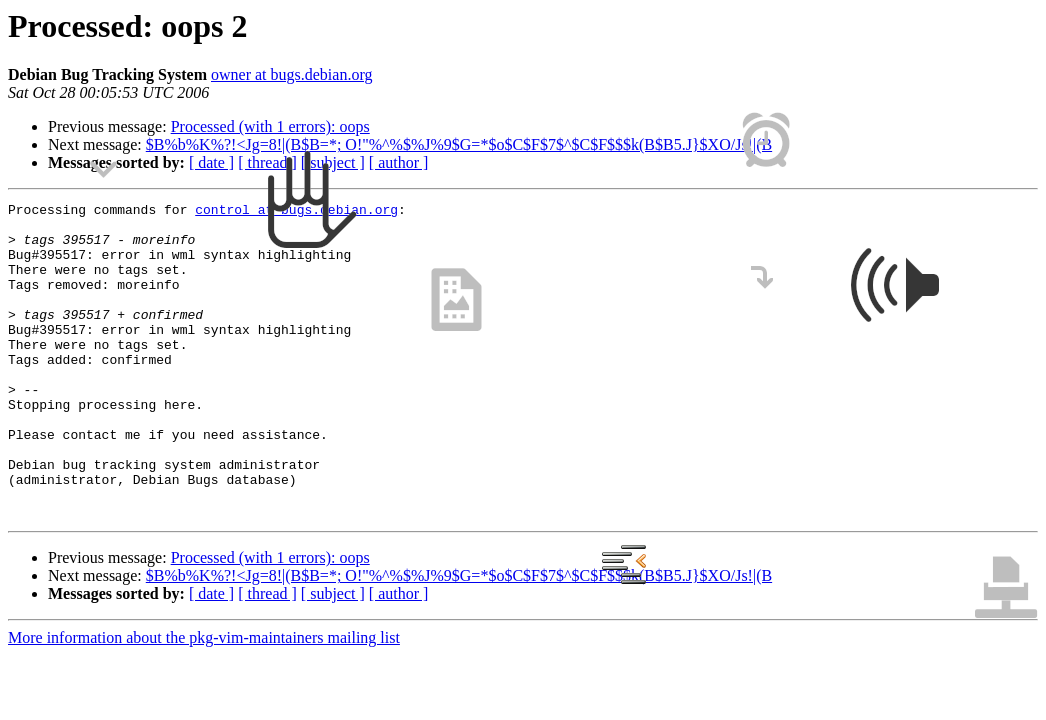 The image size is (1046, 720). I want to click on access privacy settings, so click(310, 199).